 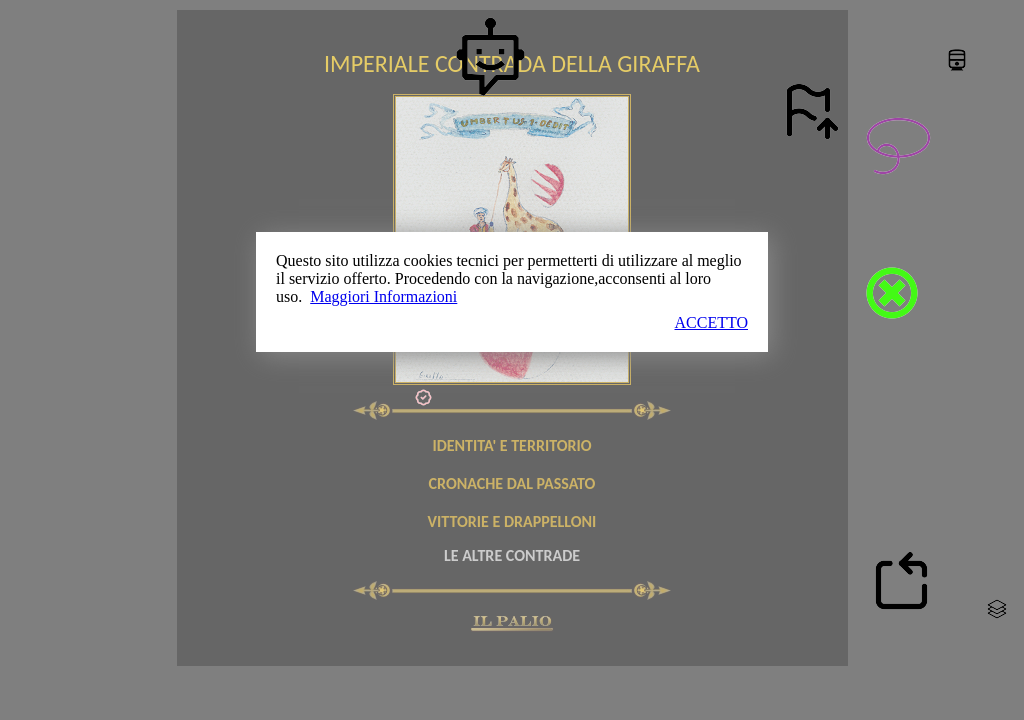 What do you see at coordinates (957, 61) in the screenshot?
I see `get directions to a railway or train station` at bounding box center [957, 61].